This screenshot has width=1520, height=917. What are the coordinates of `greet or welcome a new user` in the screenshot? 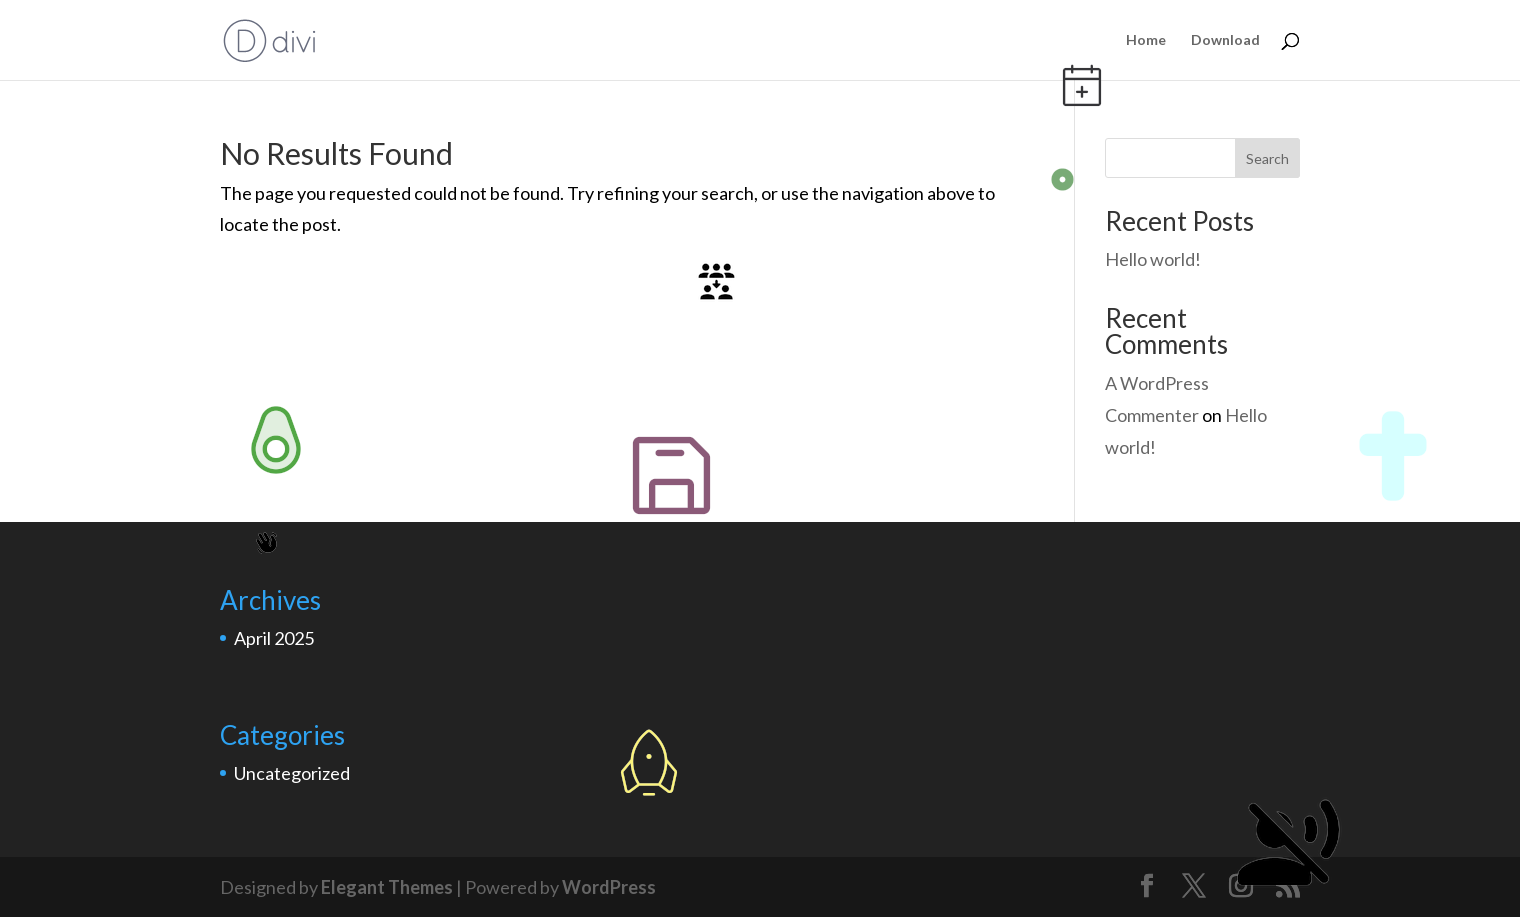 It's located at (266, 542).